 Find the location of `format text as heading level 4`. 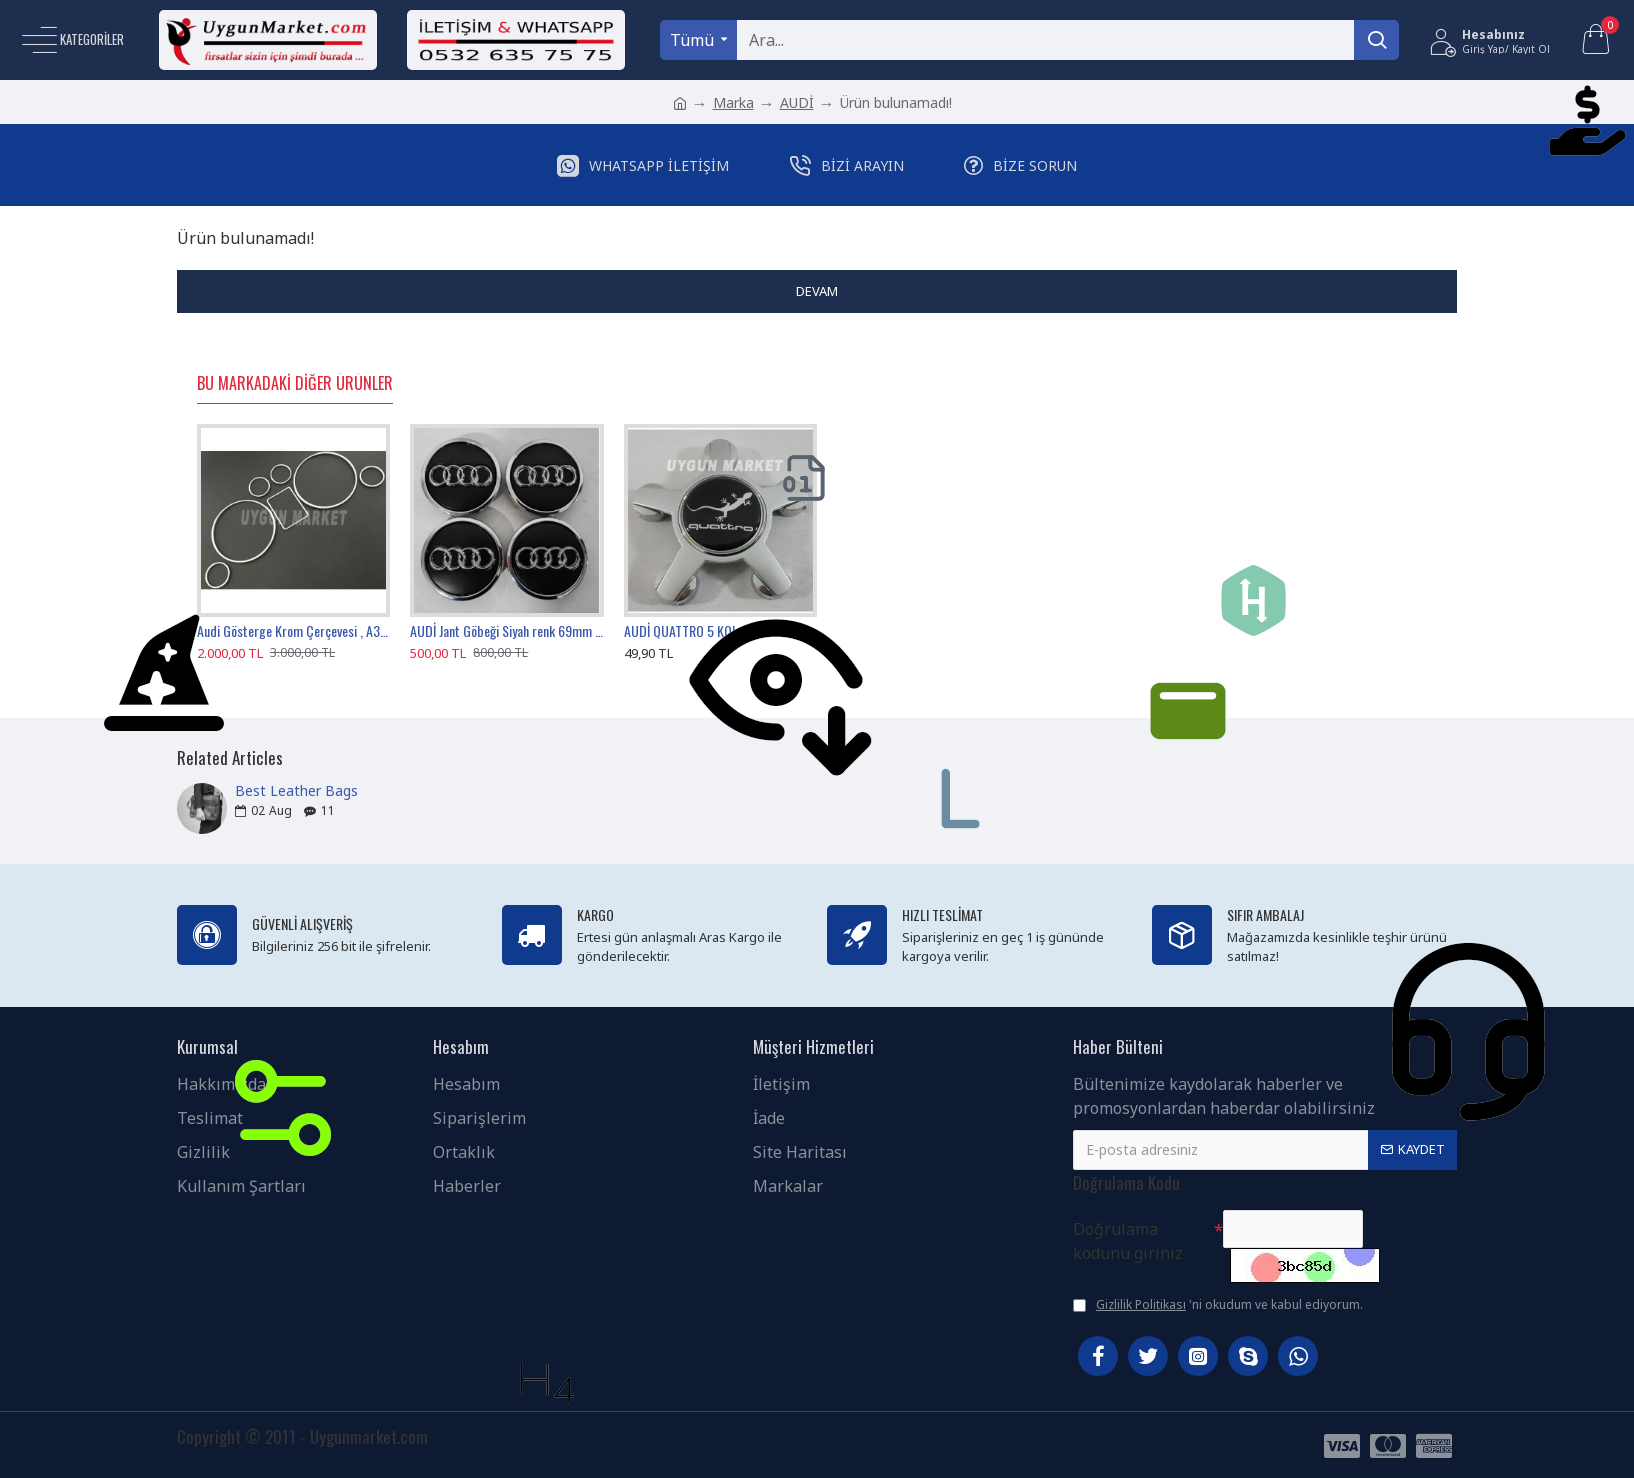

format text as heading level 4 is located at coordinates (543, 1382).